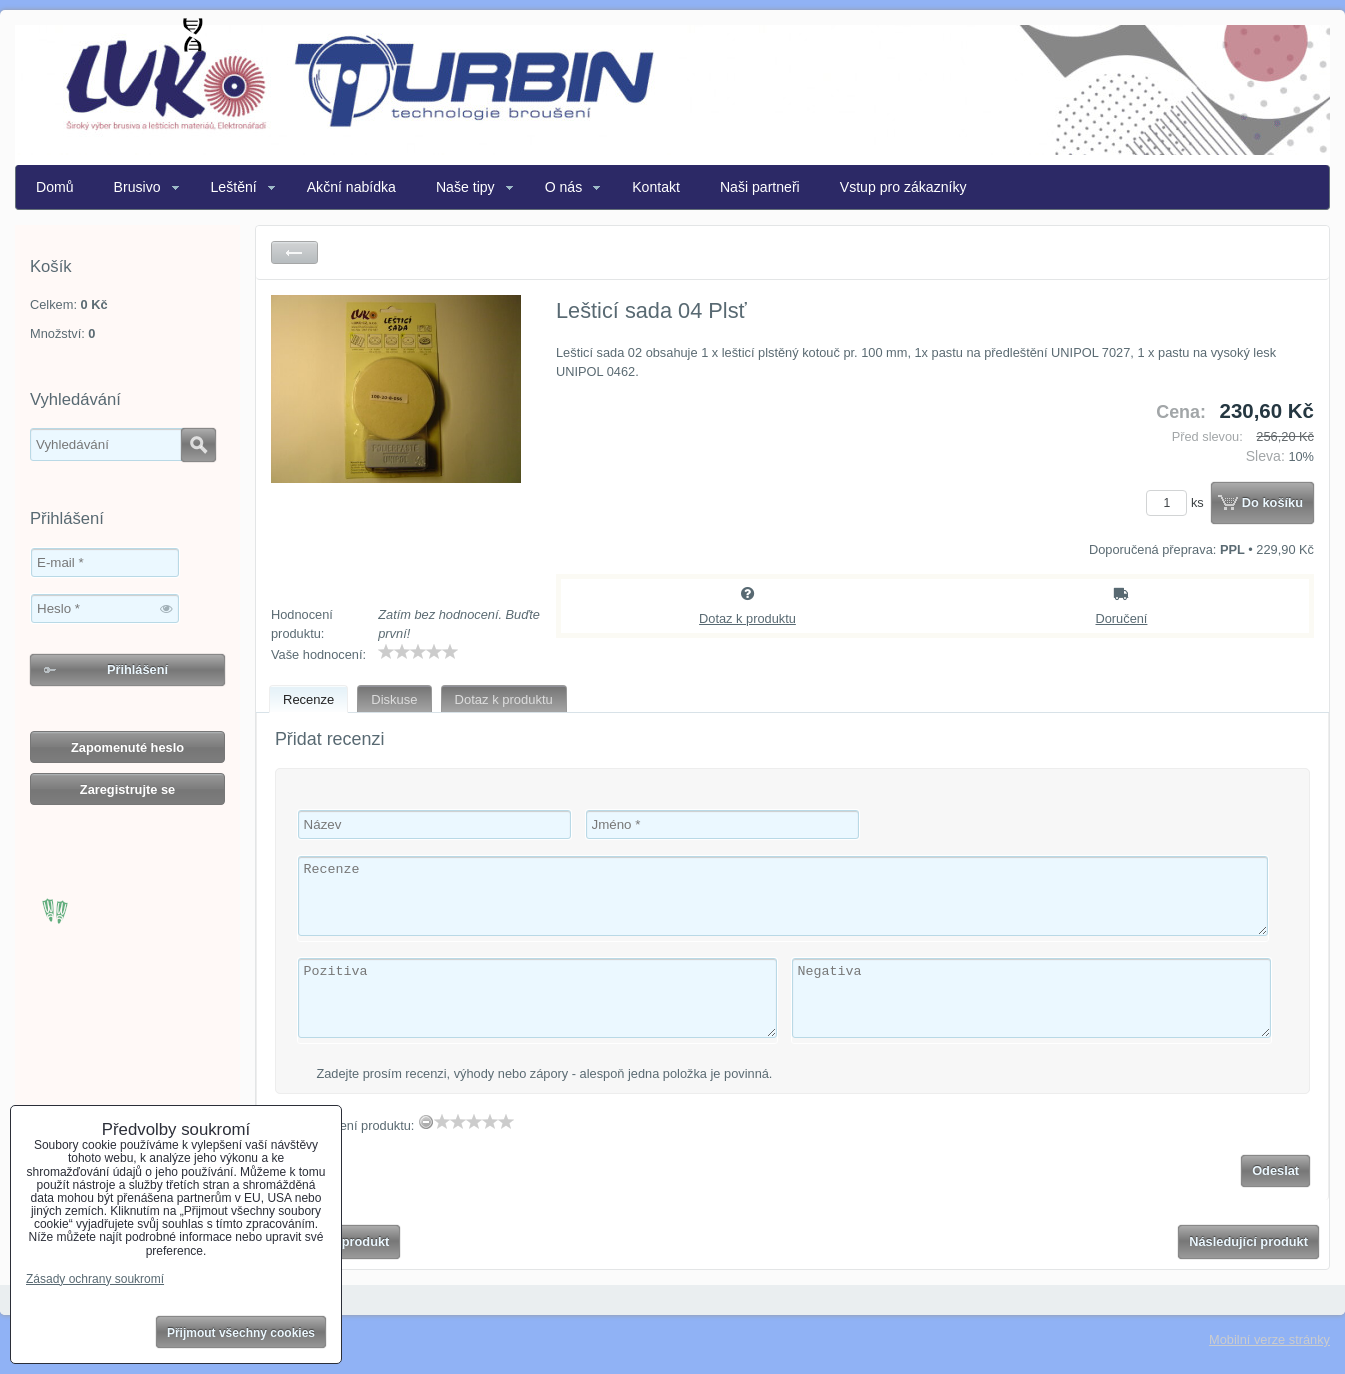 This screenshot has height=1374, width=1345. What do you see at coordinates (193, 35) in the screenshot?
I see `access genetic or DNA-related features` at bounding box center [193, 35].